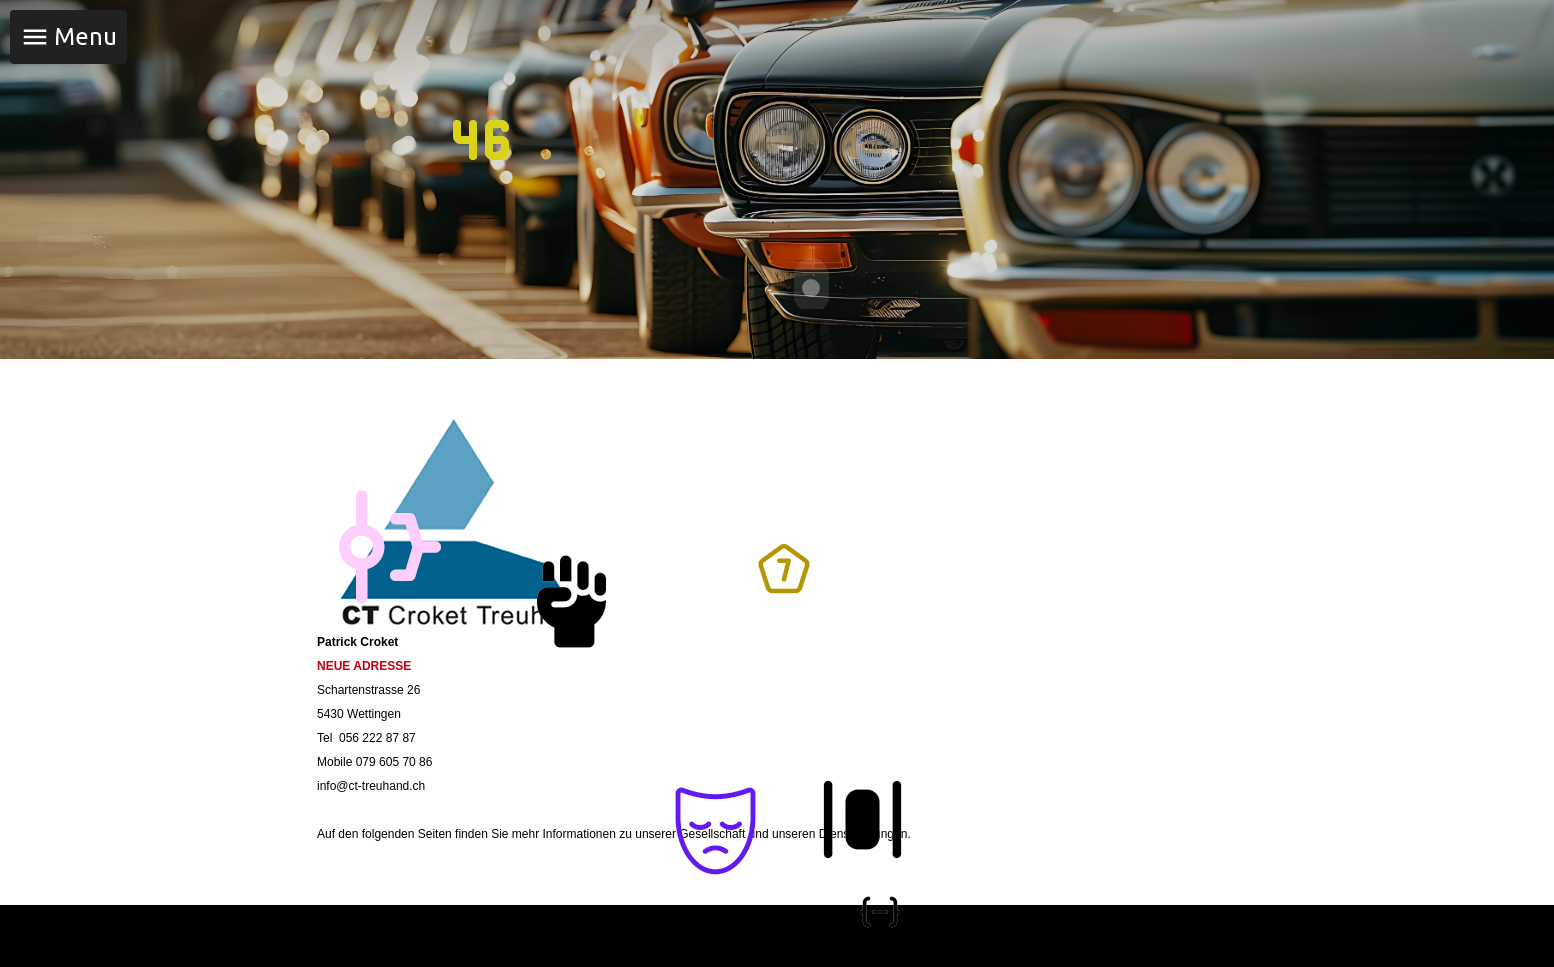 This screenshot has height=967, width=1554. Describe the element at coordinates (880, 912) in the screenshot. I see `view code snippets or embedded content` at that location.